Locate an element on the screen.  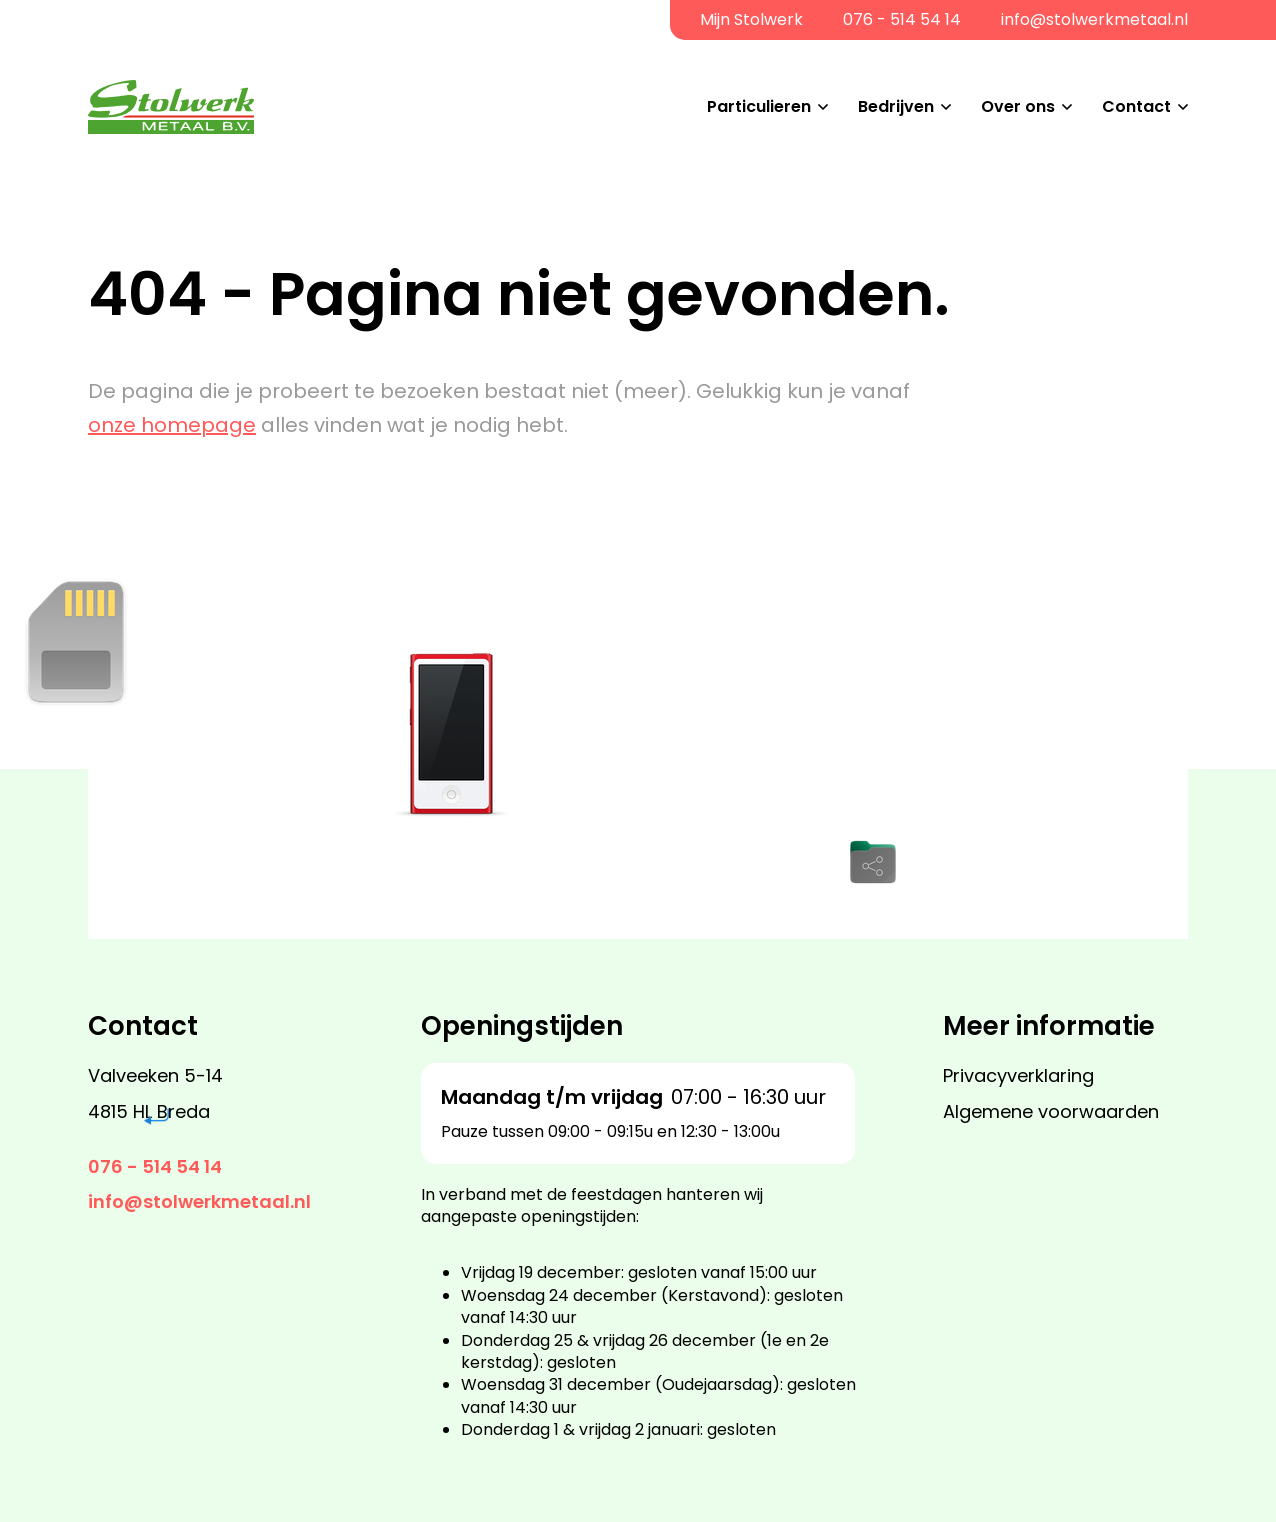
access removable storage device is located at coordinates (76, 642).